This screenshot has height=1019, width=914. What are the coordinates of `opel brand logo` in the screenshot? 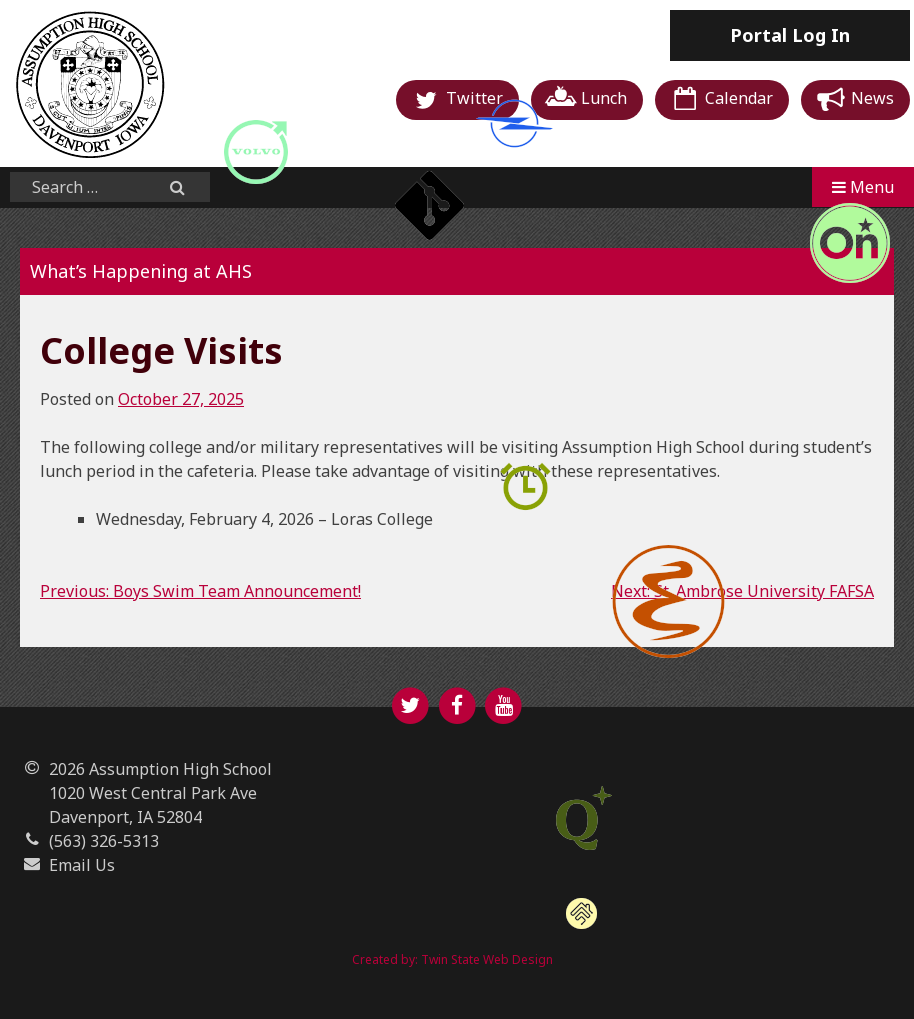 It's located at (514, 123).